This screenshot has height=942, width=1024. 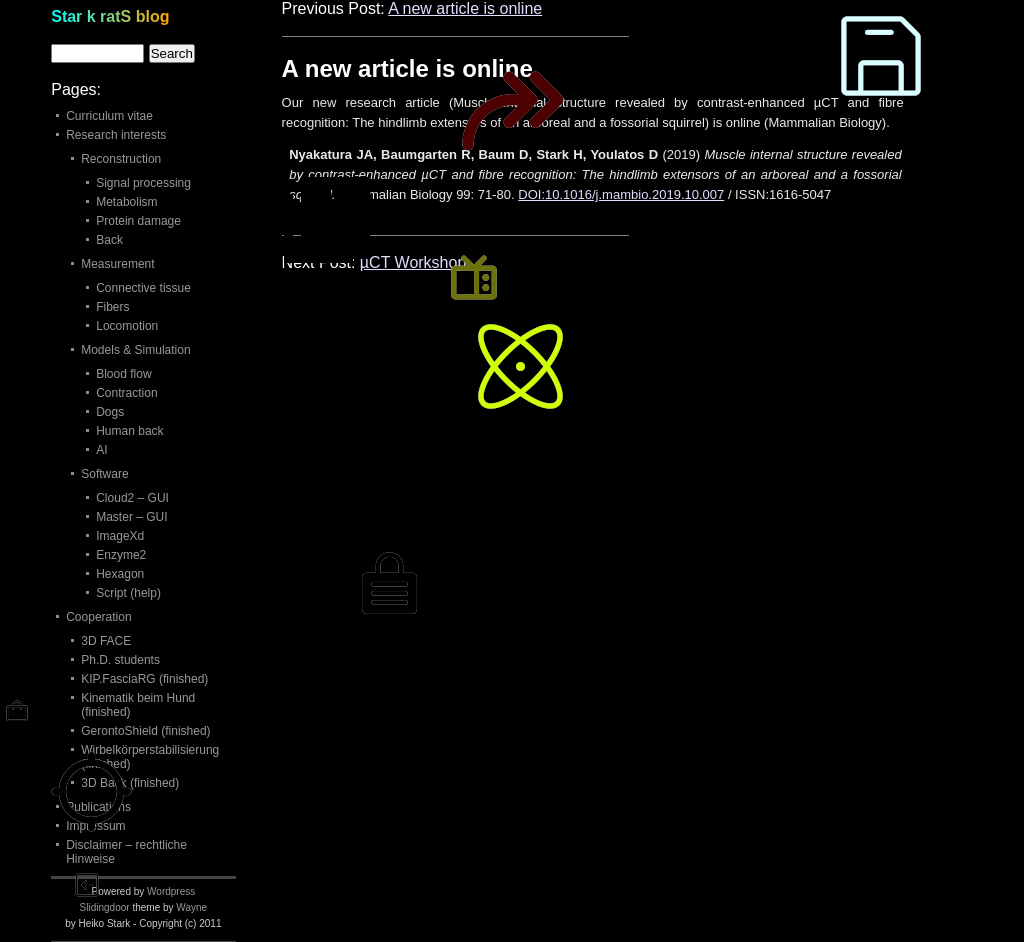 I want to click on access science or chemistry features, so click(x=520, y=366).